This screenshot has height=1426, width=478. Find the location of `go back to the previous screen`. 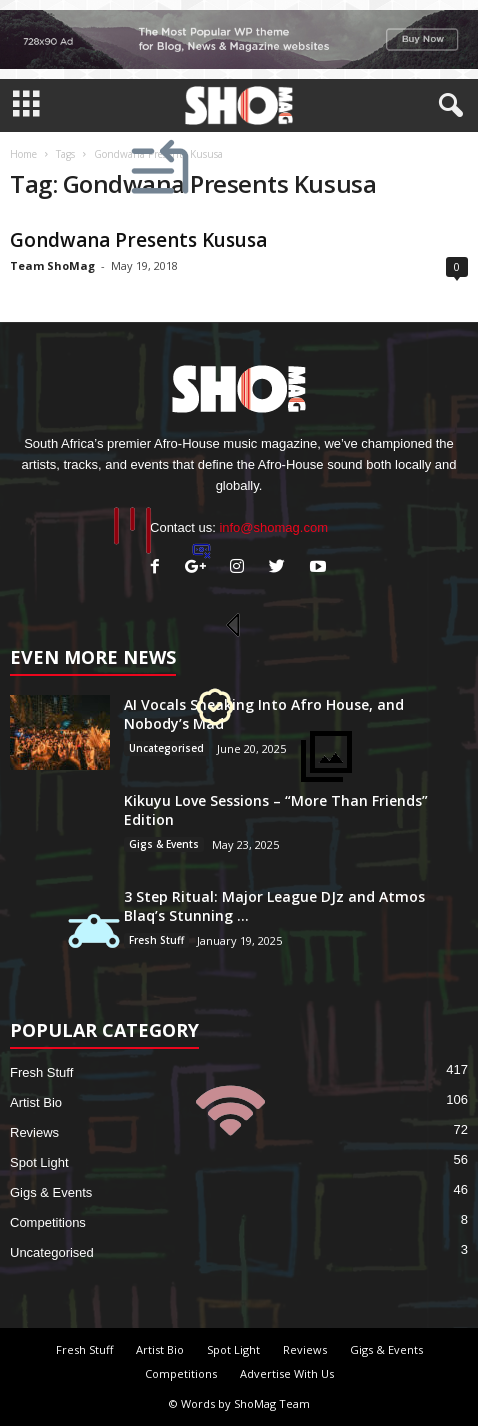

go back to the previous screen is located at coordinates (234, 625).